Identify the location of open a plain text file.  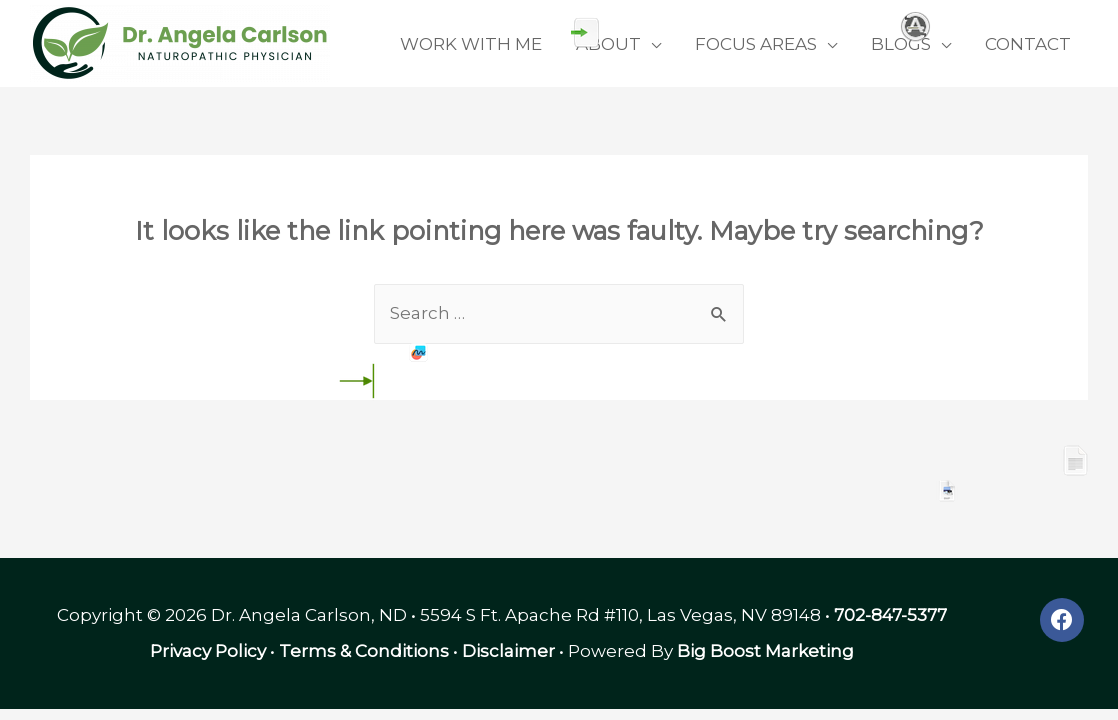
(1075, 460).